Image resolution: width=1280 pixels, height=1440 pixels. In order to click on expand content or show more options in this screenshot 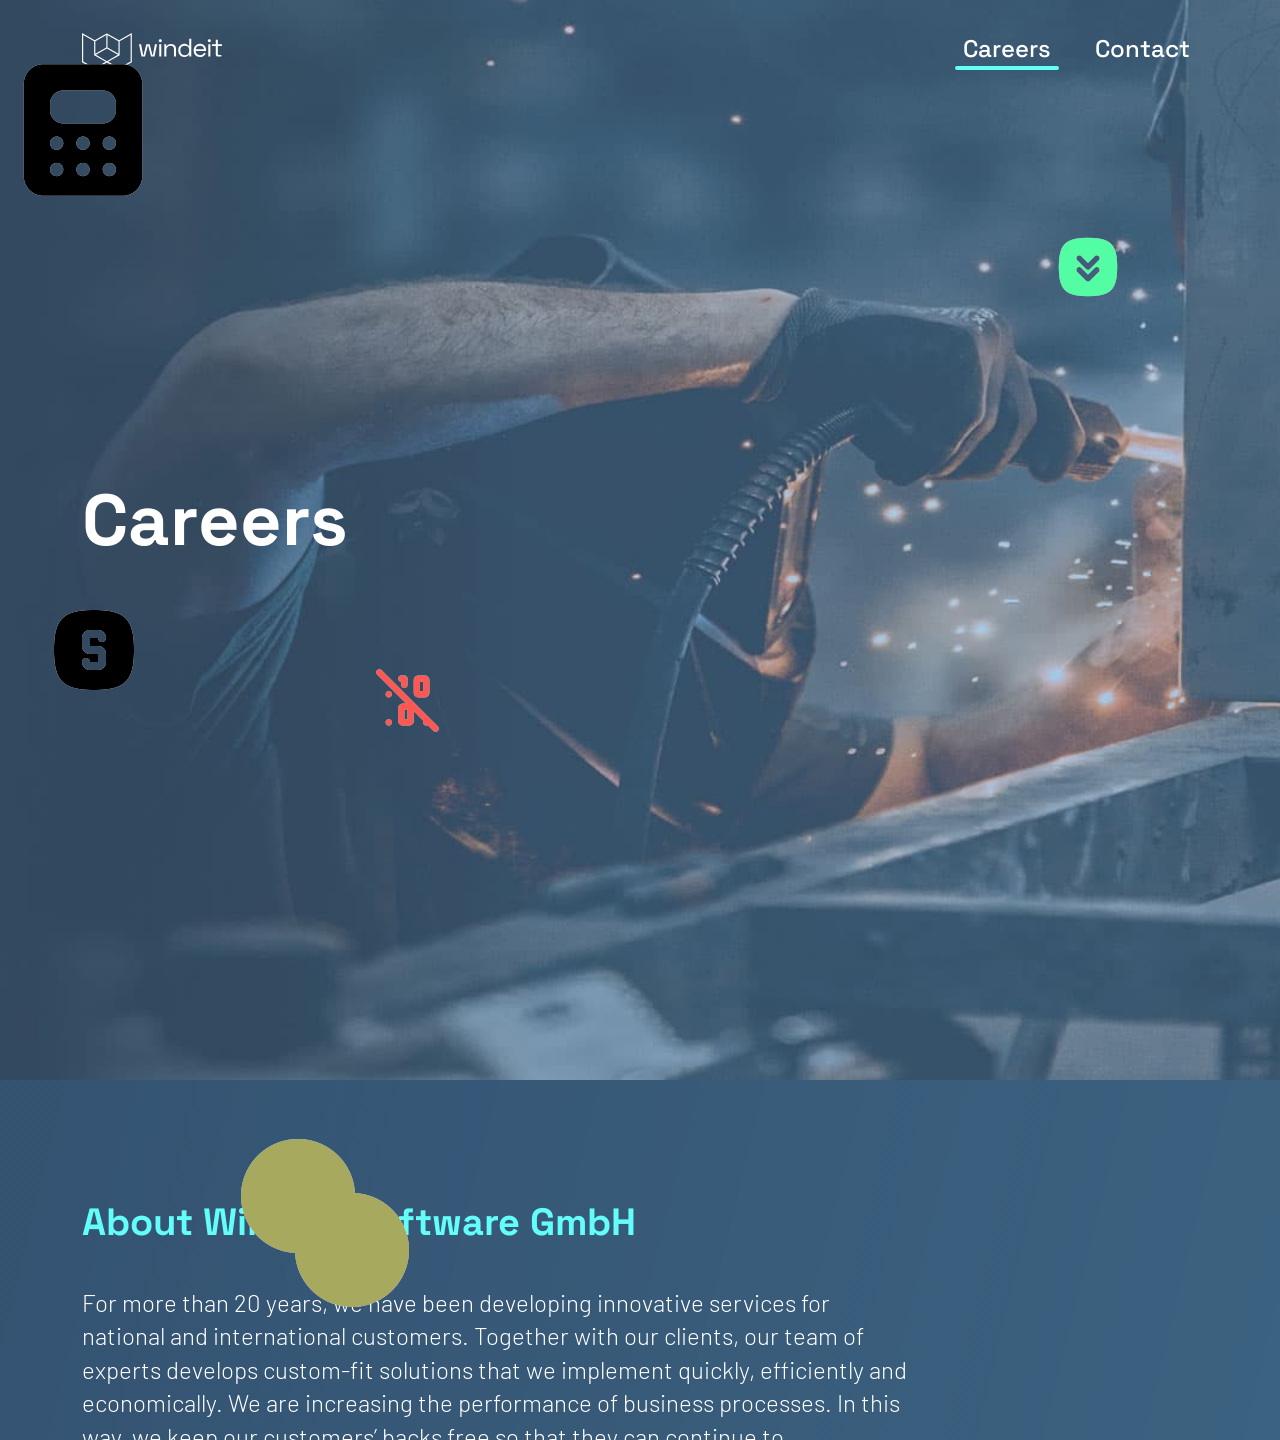, I will do `click(1088, 267)`.